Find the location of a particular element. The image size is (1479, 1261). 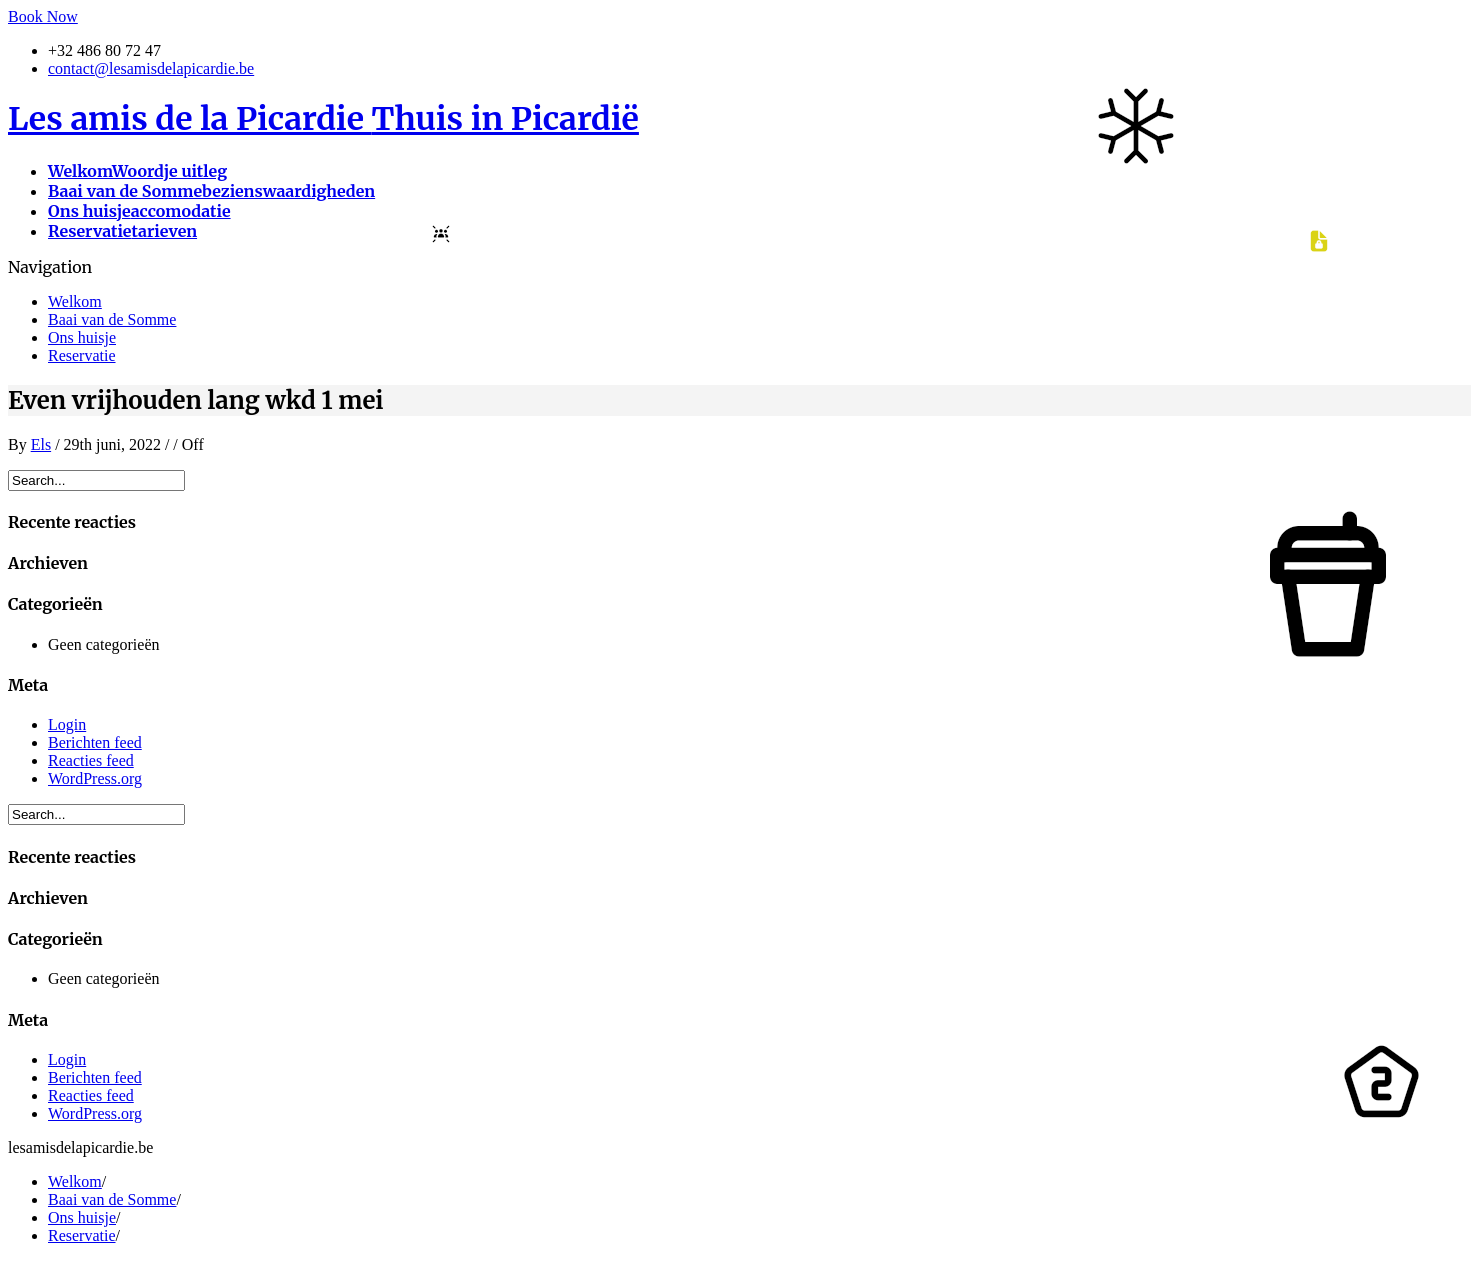

view active or highlighted team members is located at coordinates (441, 234).